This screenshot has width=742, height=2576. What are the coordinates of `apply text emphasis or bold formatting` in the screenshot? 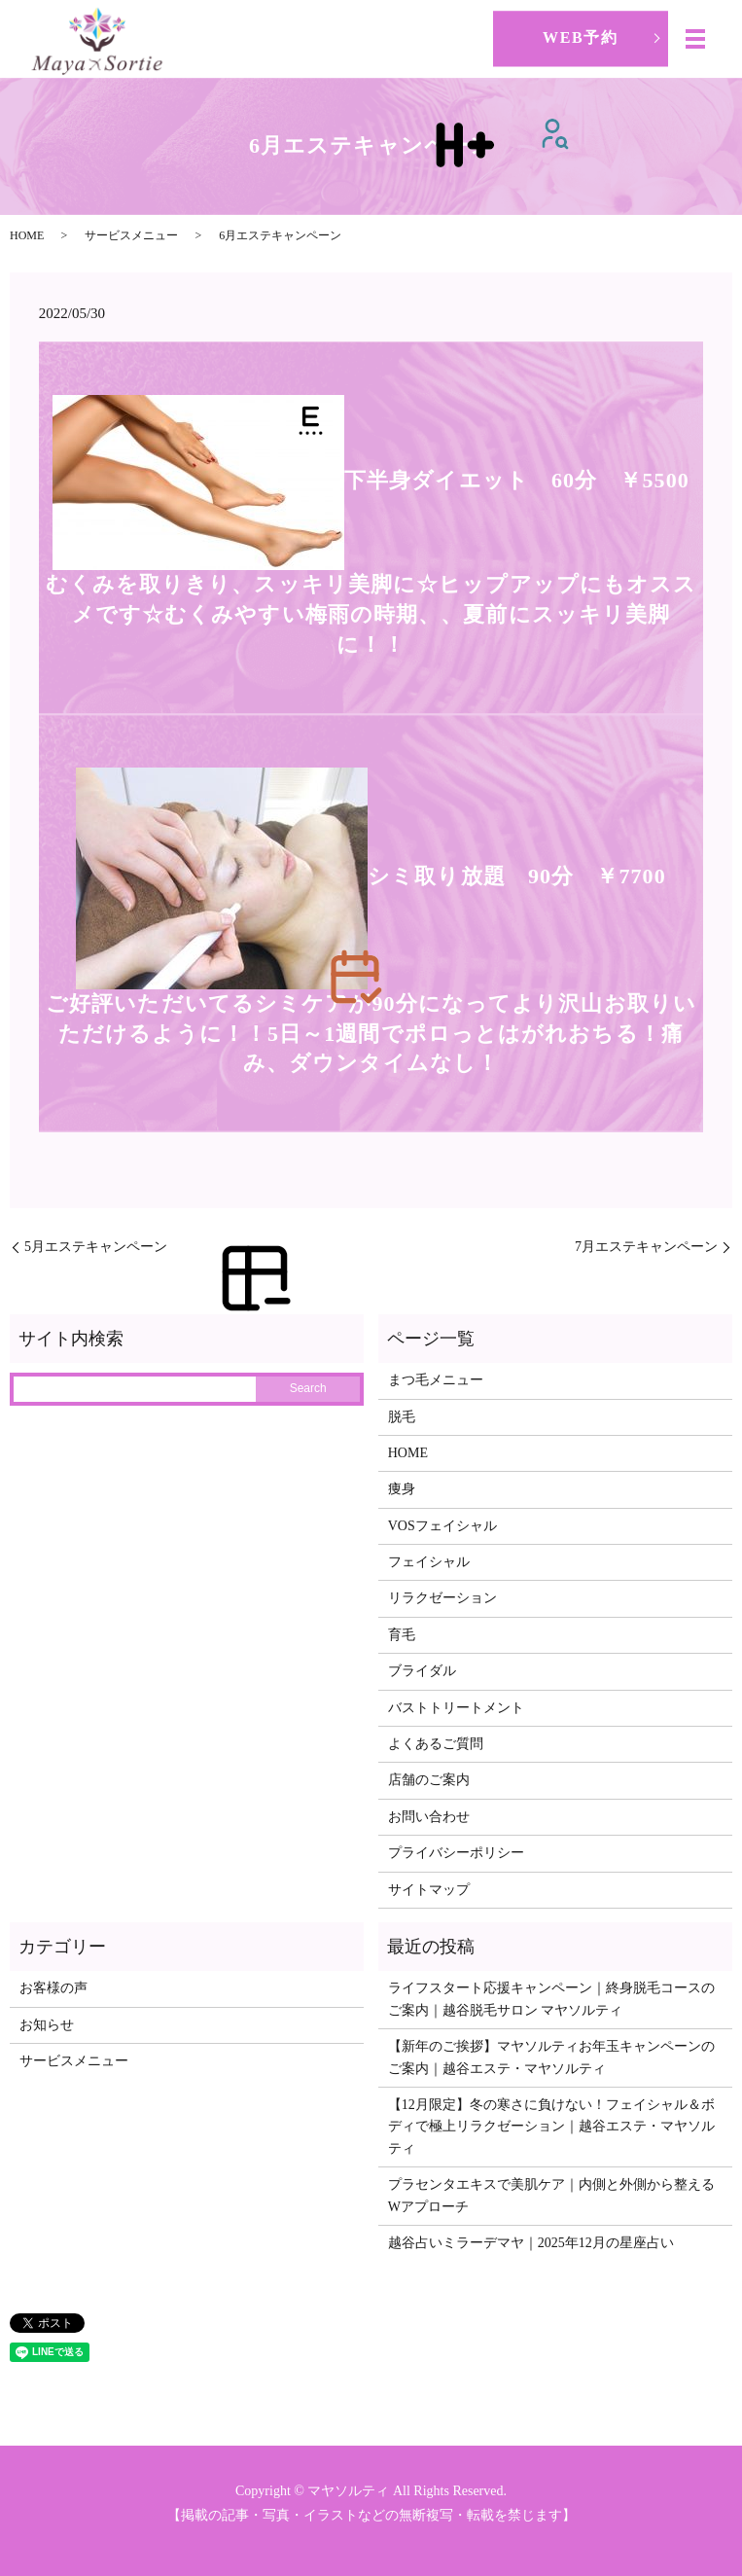 It's located at (310, 419).